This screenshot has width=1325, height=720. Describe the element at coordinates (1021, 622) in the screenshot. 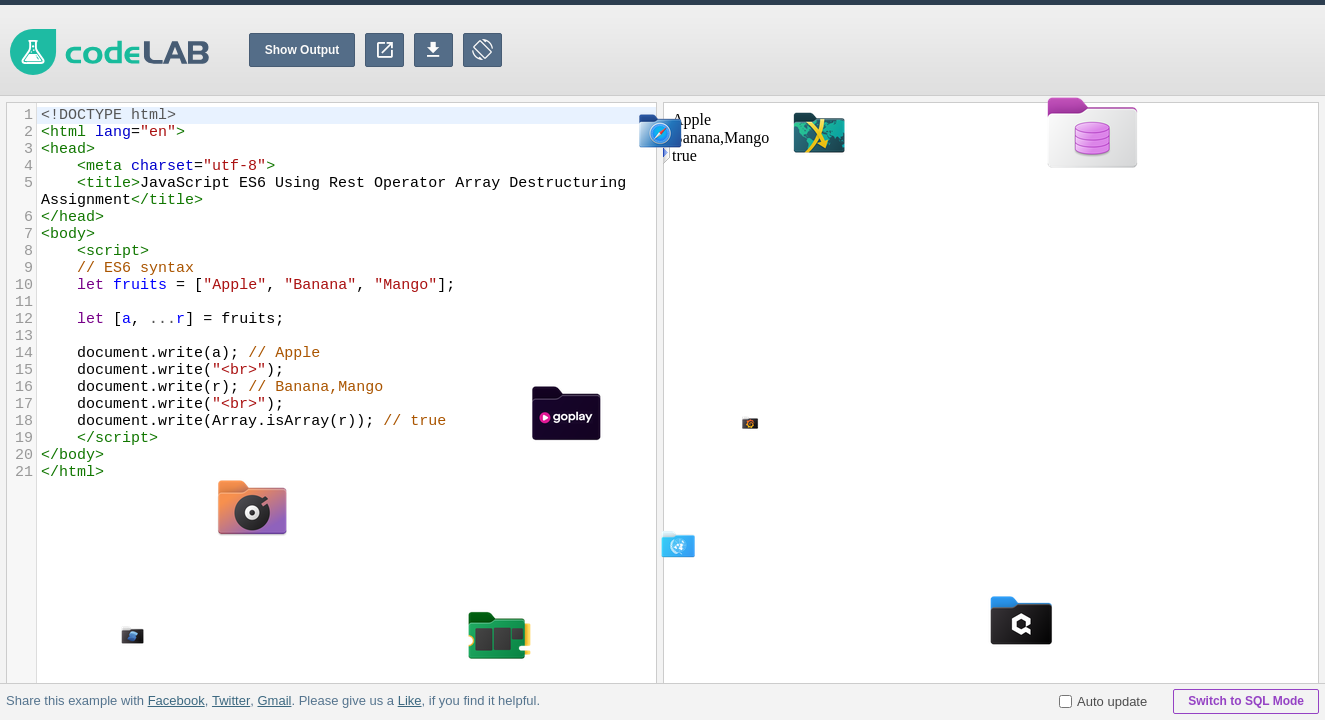

I see `open quixel assets folder` at that location.